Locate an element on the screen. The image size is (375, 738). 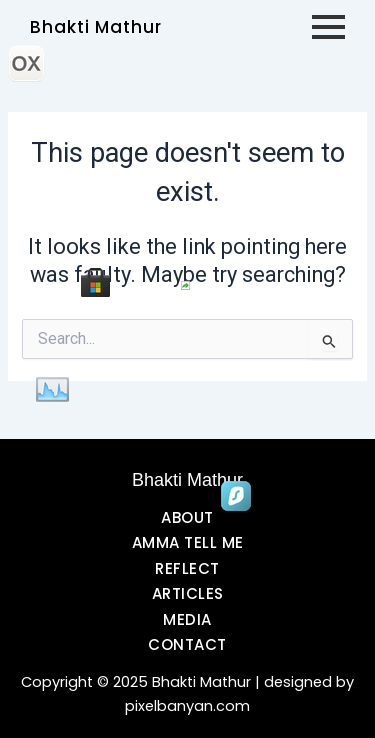
open surfshark vpn app is located at coordinates (236, 496).